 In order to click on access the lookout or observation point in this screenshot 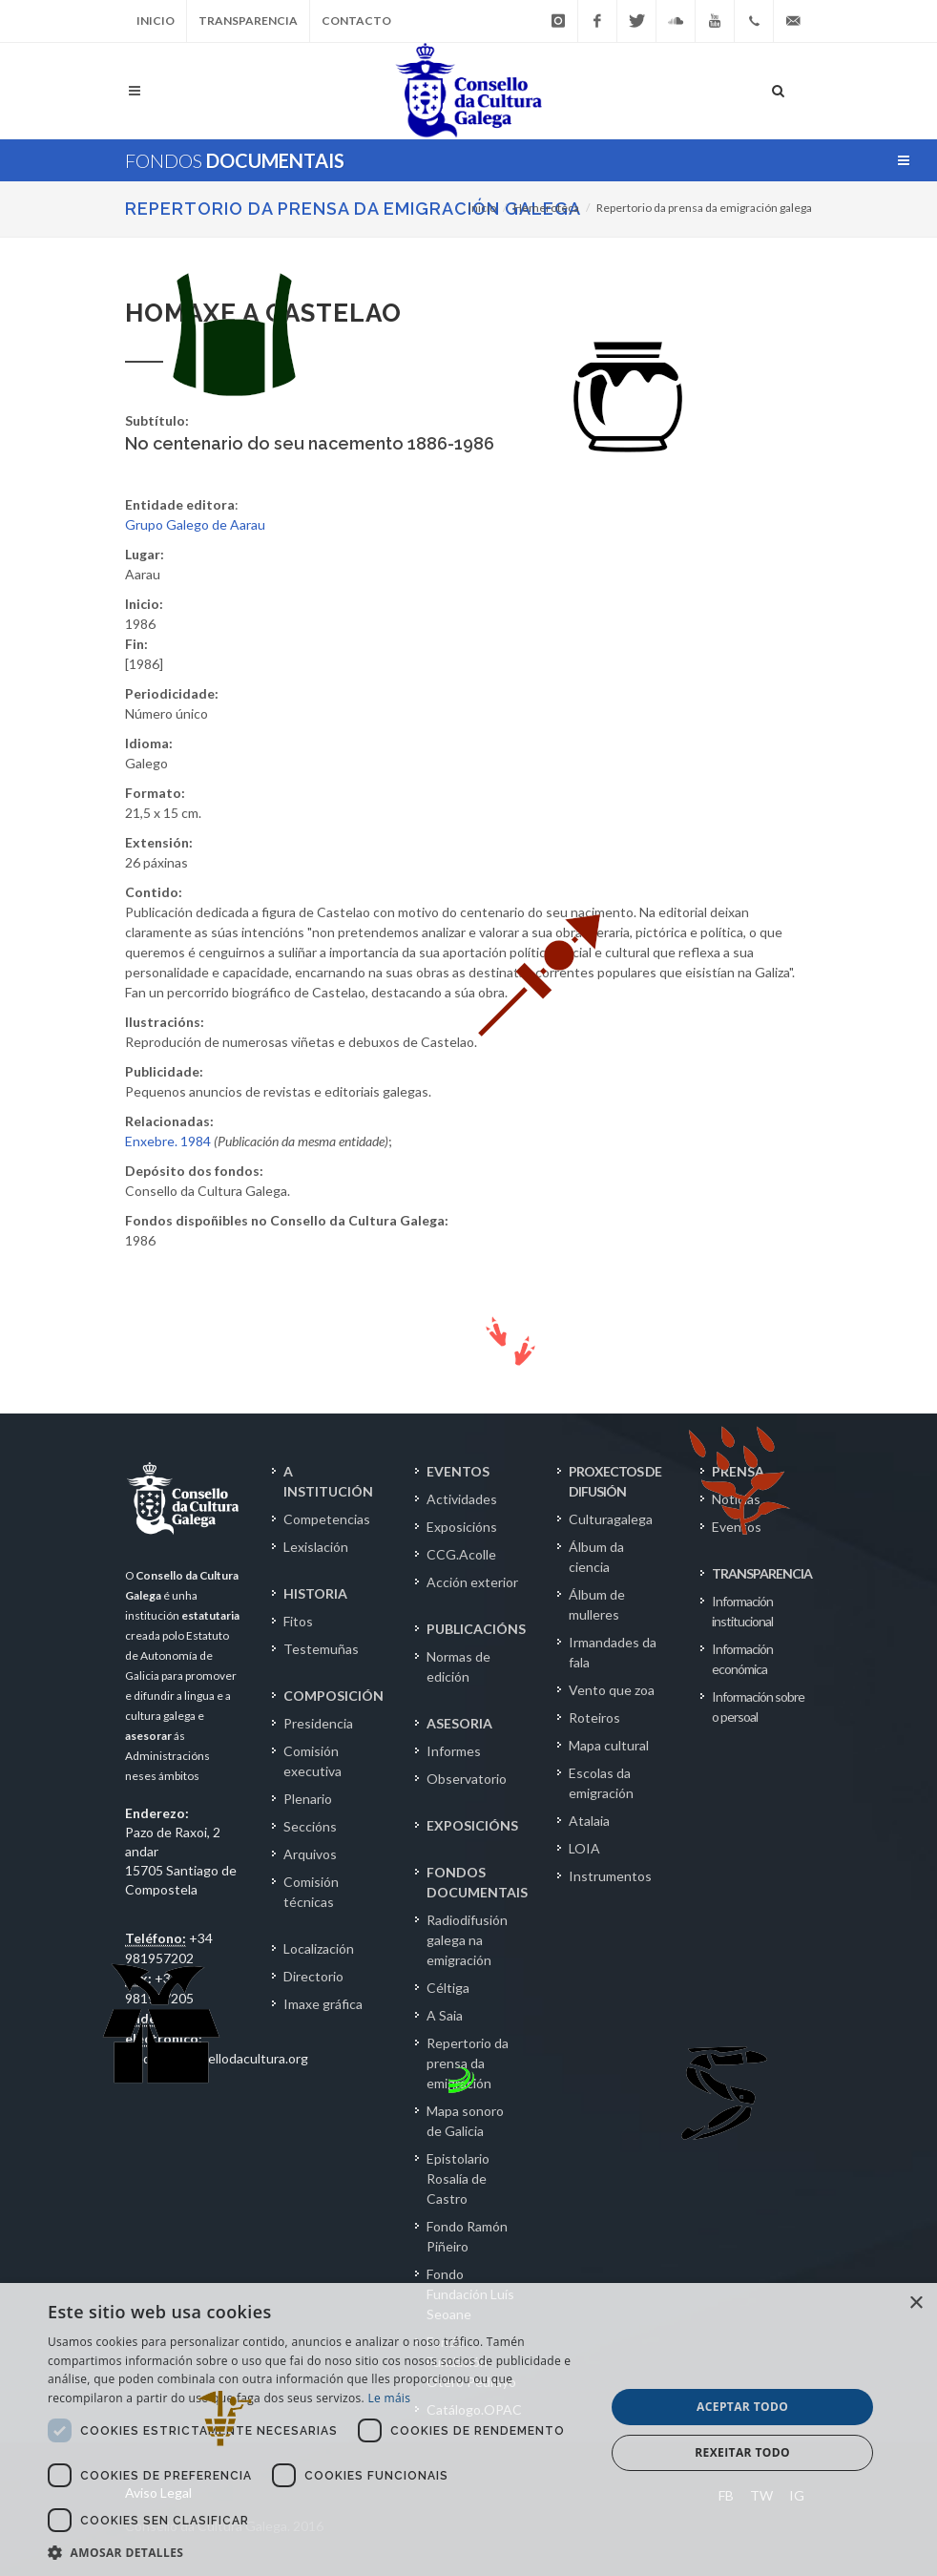, I will do `click(224, 2418)`.